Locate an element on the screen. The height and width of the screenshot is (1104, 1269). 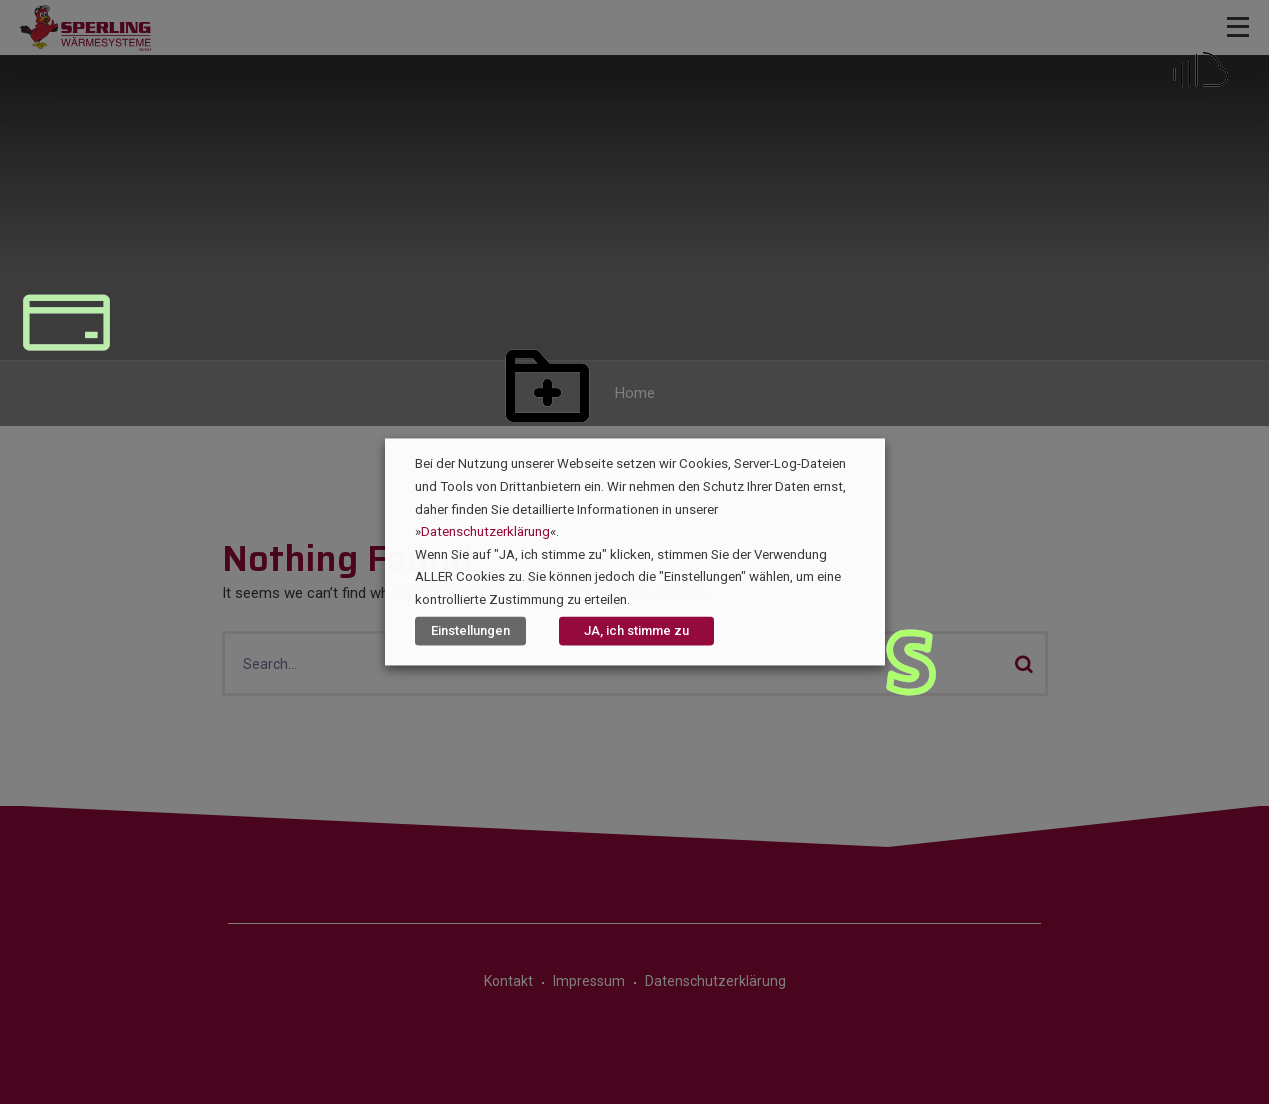
connect to Stripe payment services is located at coordinates (909, 662).